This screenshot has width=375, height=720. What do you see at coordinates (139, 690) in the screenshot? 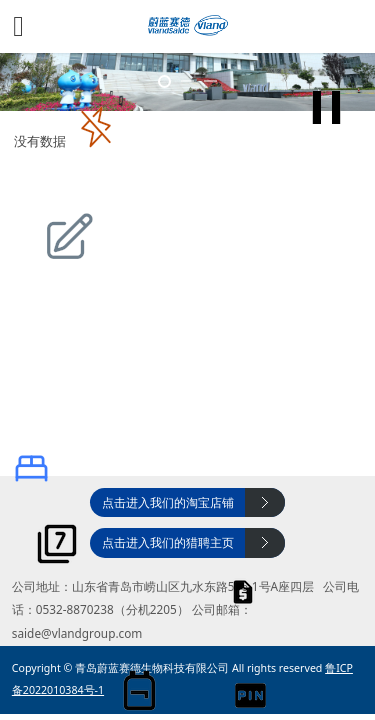
I see `access your backpack or inventory` at bounding box center [139, 690].